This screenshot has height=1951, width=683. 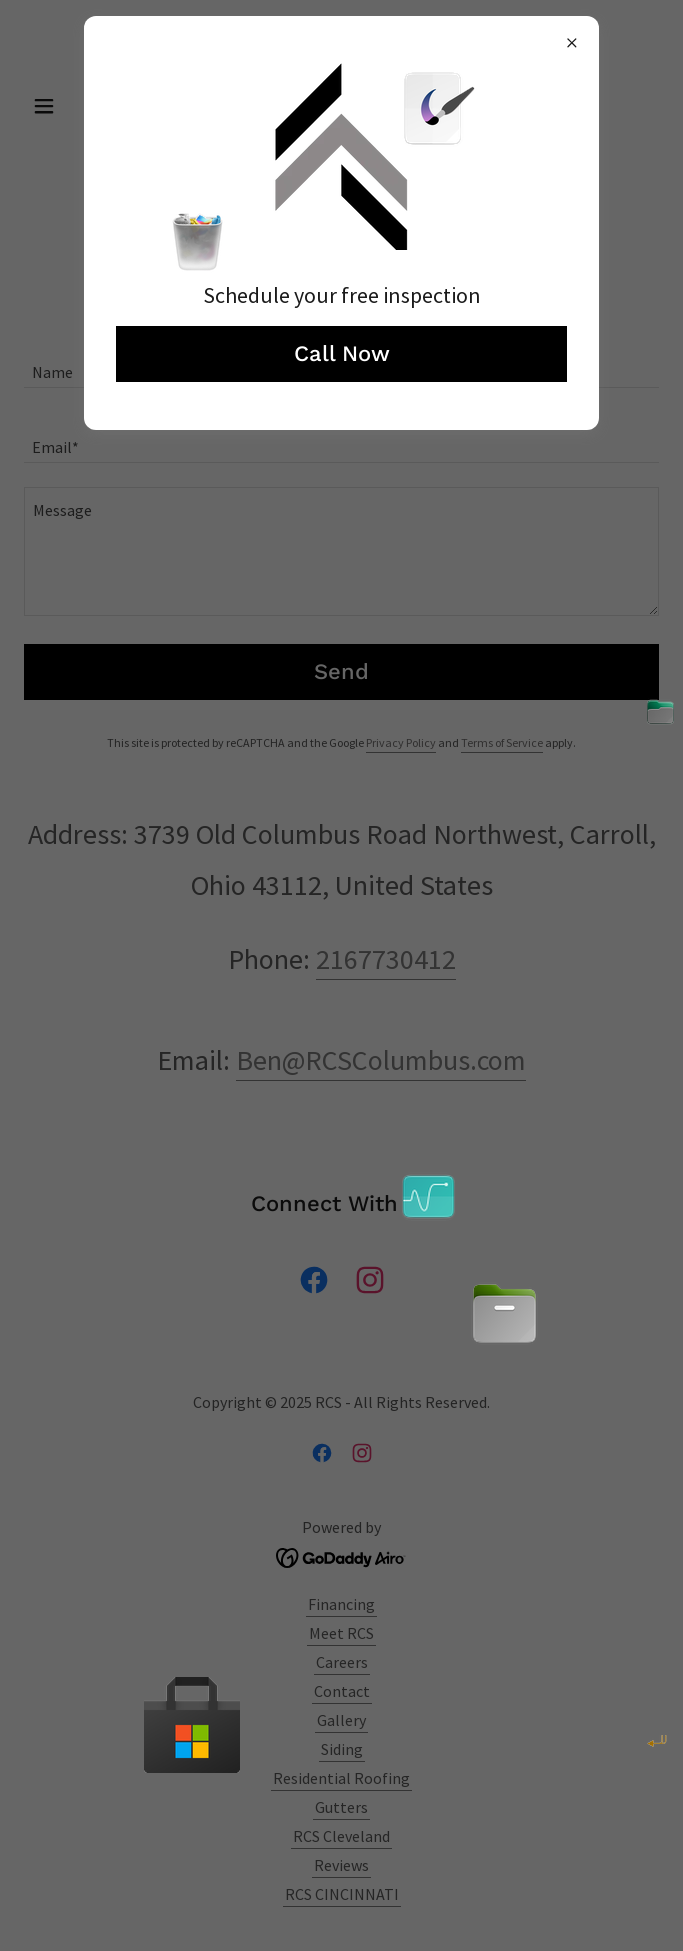 I want to click on open psensor temperature monitoring app, so click(x=428, y=1196).